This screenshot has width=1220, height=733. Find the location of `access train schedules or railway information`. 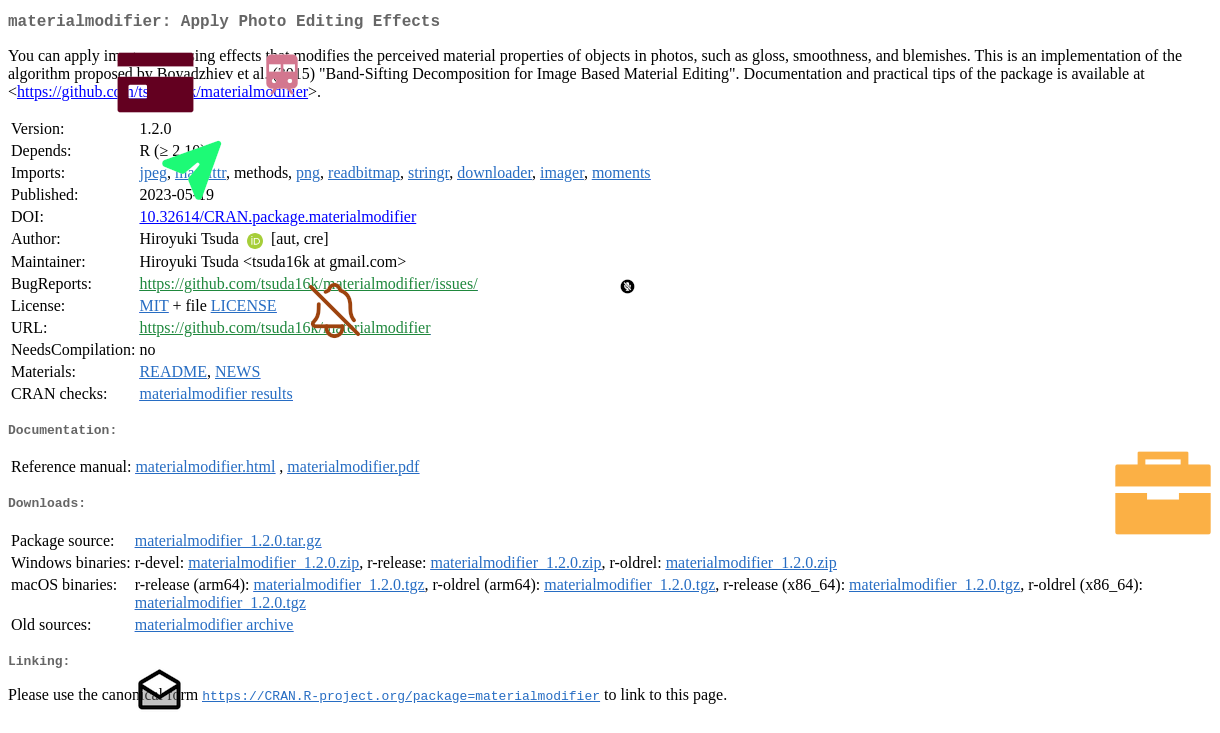

access train schedules or railway information is located at coordinates (282, 73).